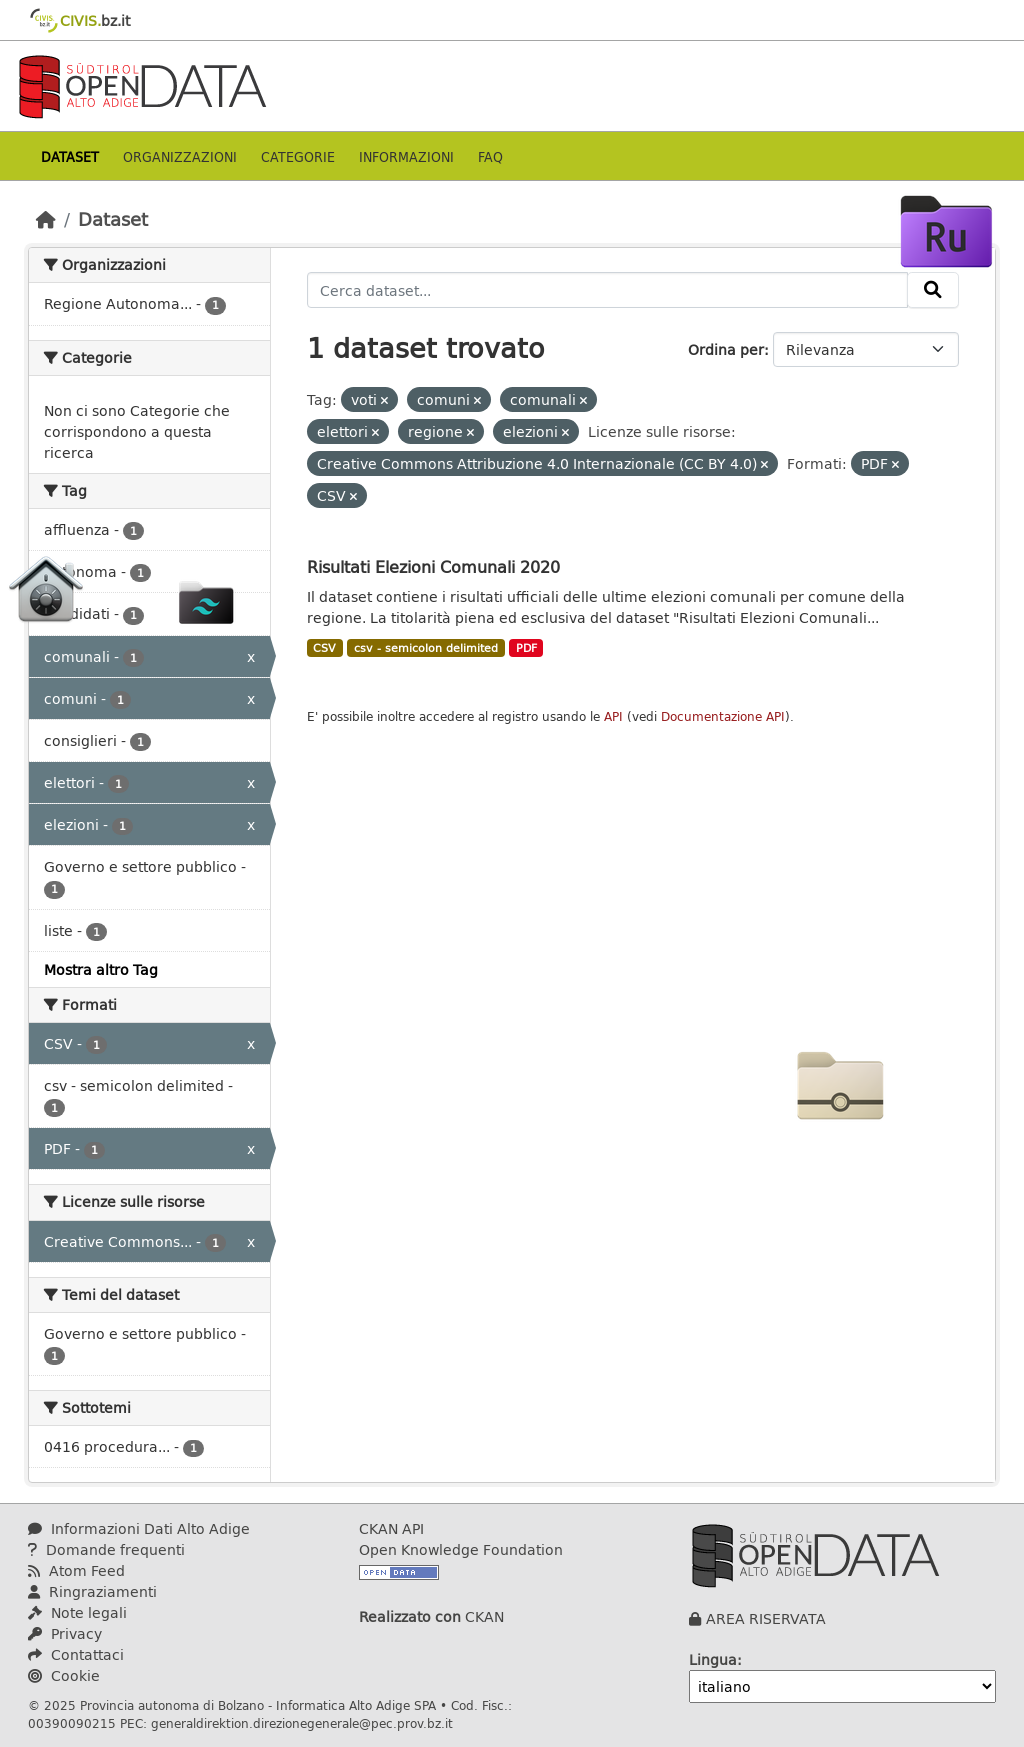 This screenshot has width=1024, height=1747. I want to click on folder containing tailwind css files, so click(206, 604).